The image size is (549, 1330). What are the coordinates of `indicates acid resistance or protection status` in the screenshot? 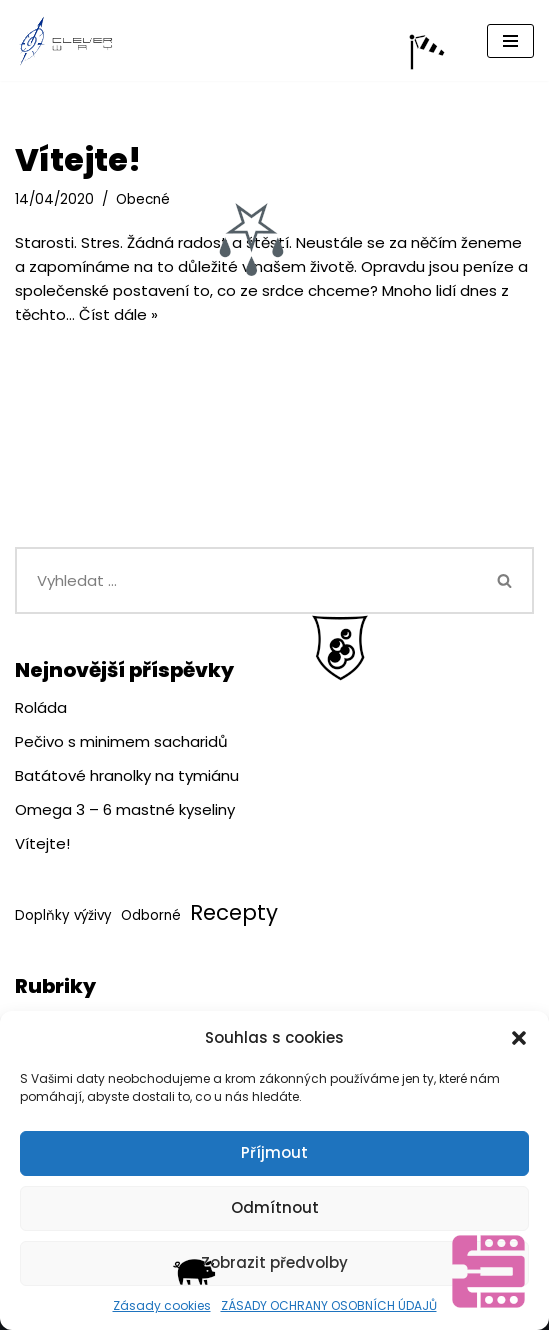 It's located at (340, 648).